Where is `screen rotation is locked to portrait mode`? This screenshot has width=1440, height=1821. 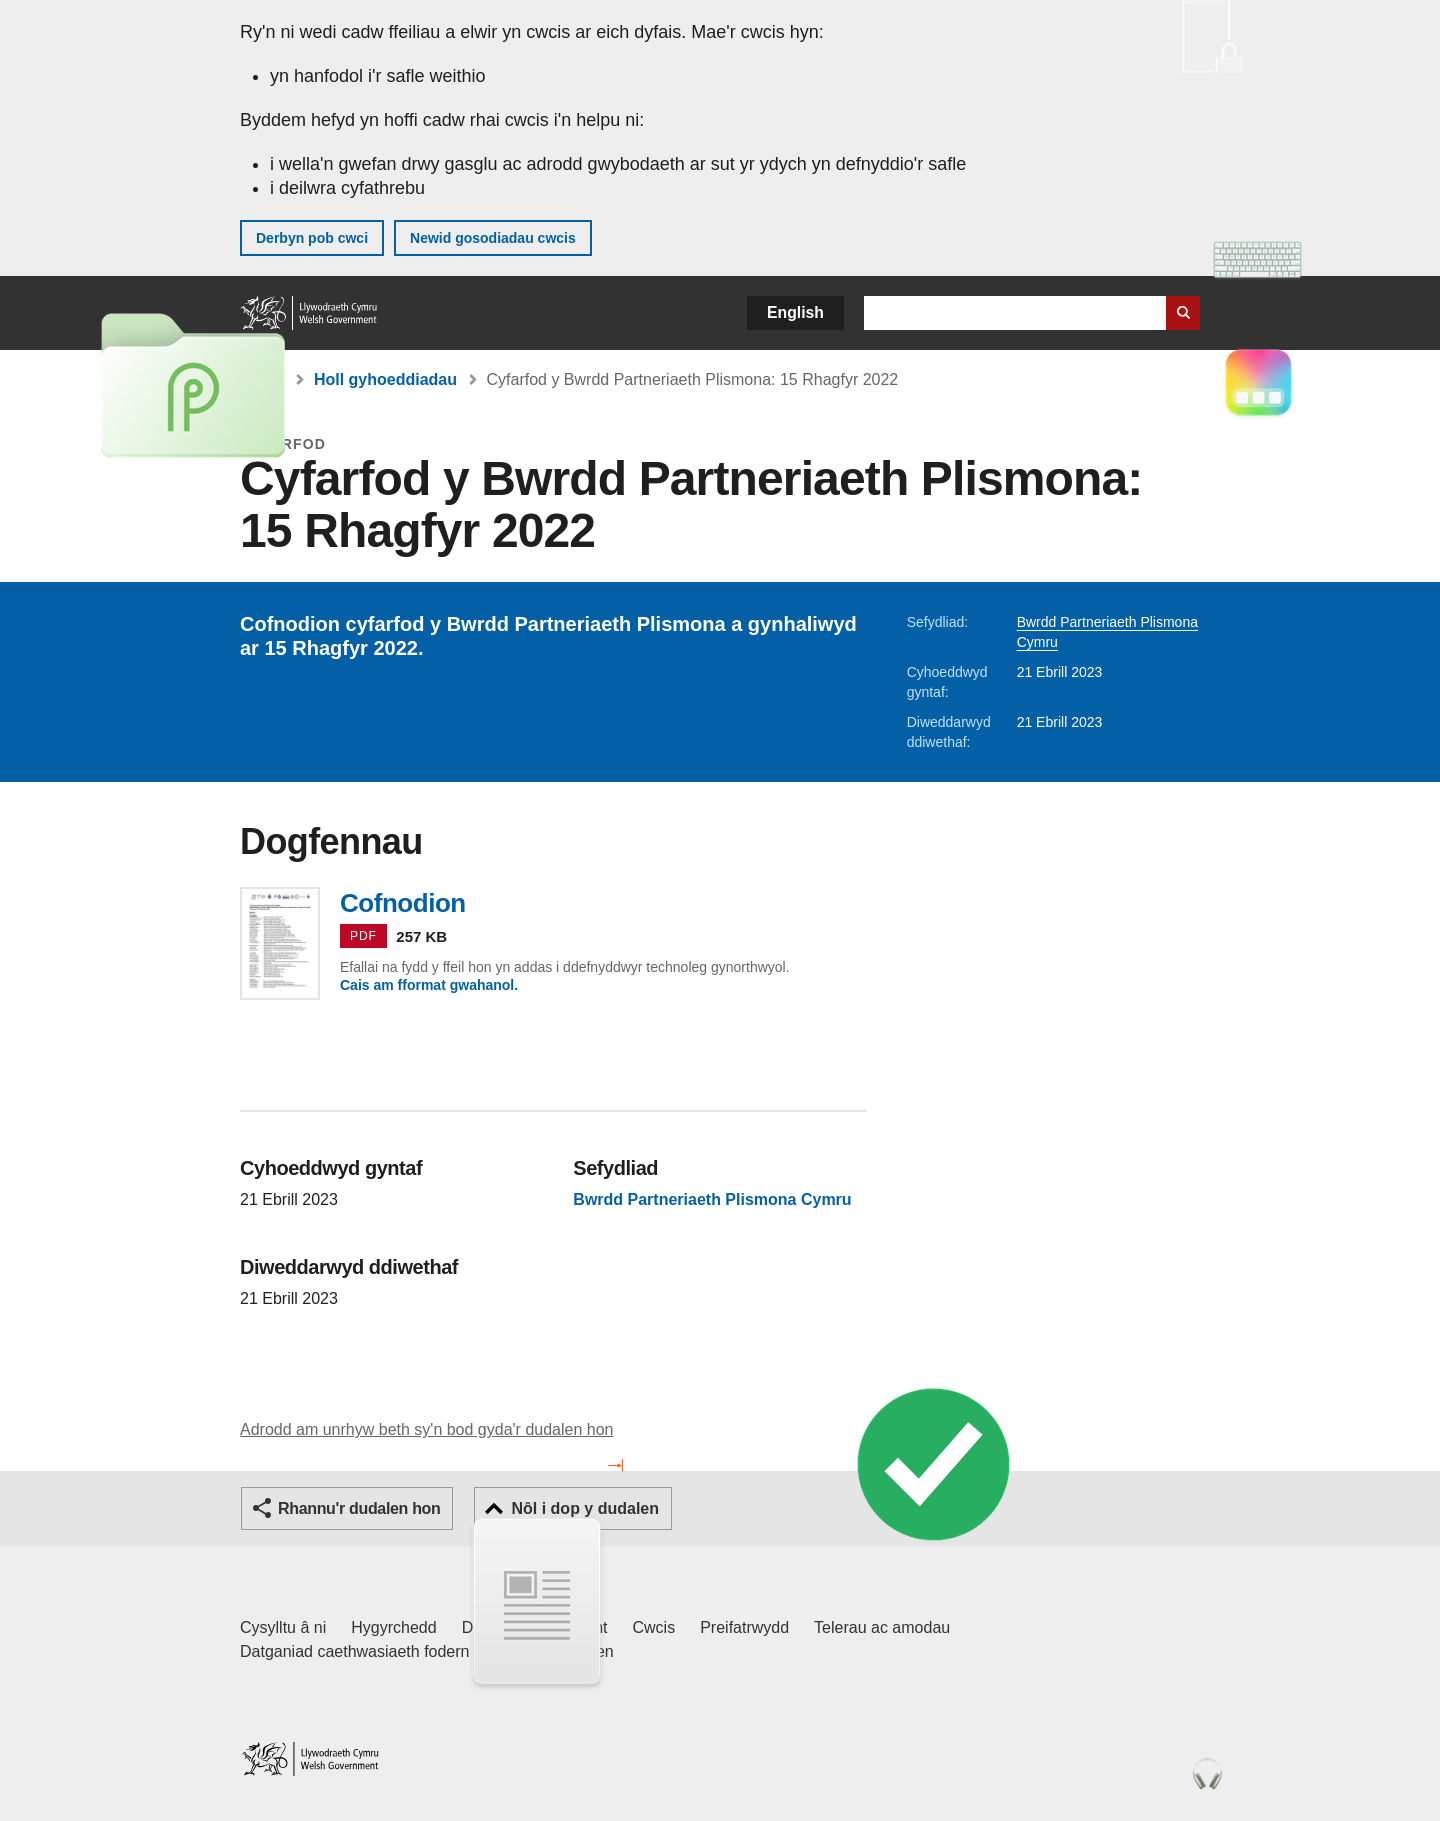 screen rotation is locked to portrait mode is located at coordinates (1212, 36).